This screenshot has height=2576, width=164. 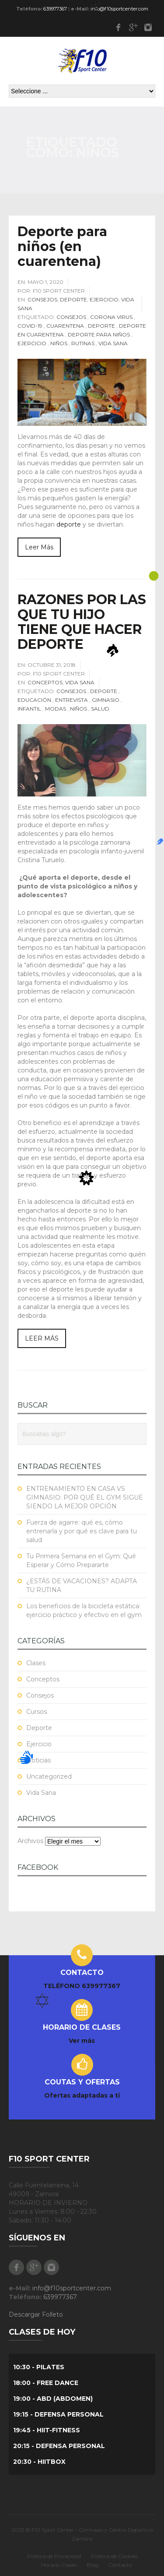 I want to click on undo the last action, so click(x=96, y=5).